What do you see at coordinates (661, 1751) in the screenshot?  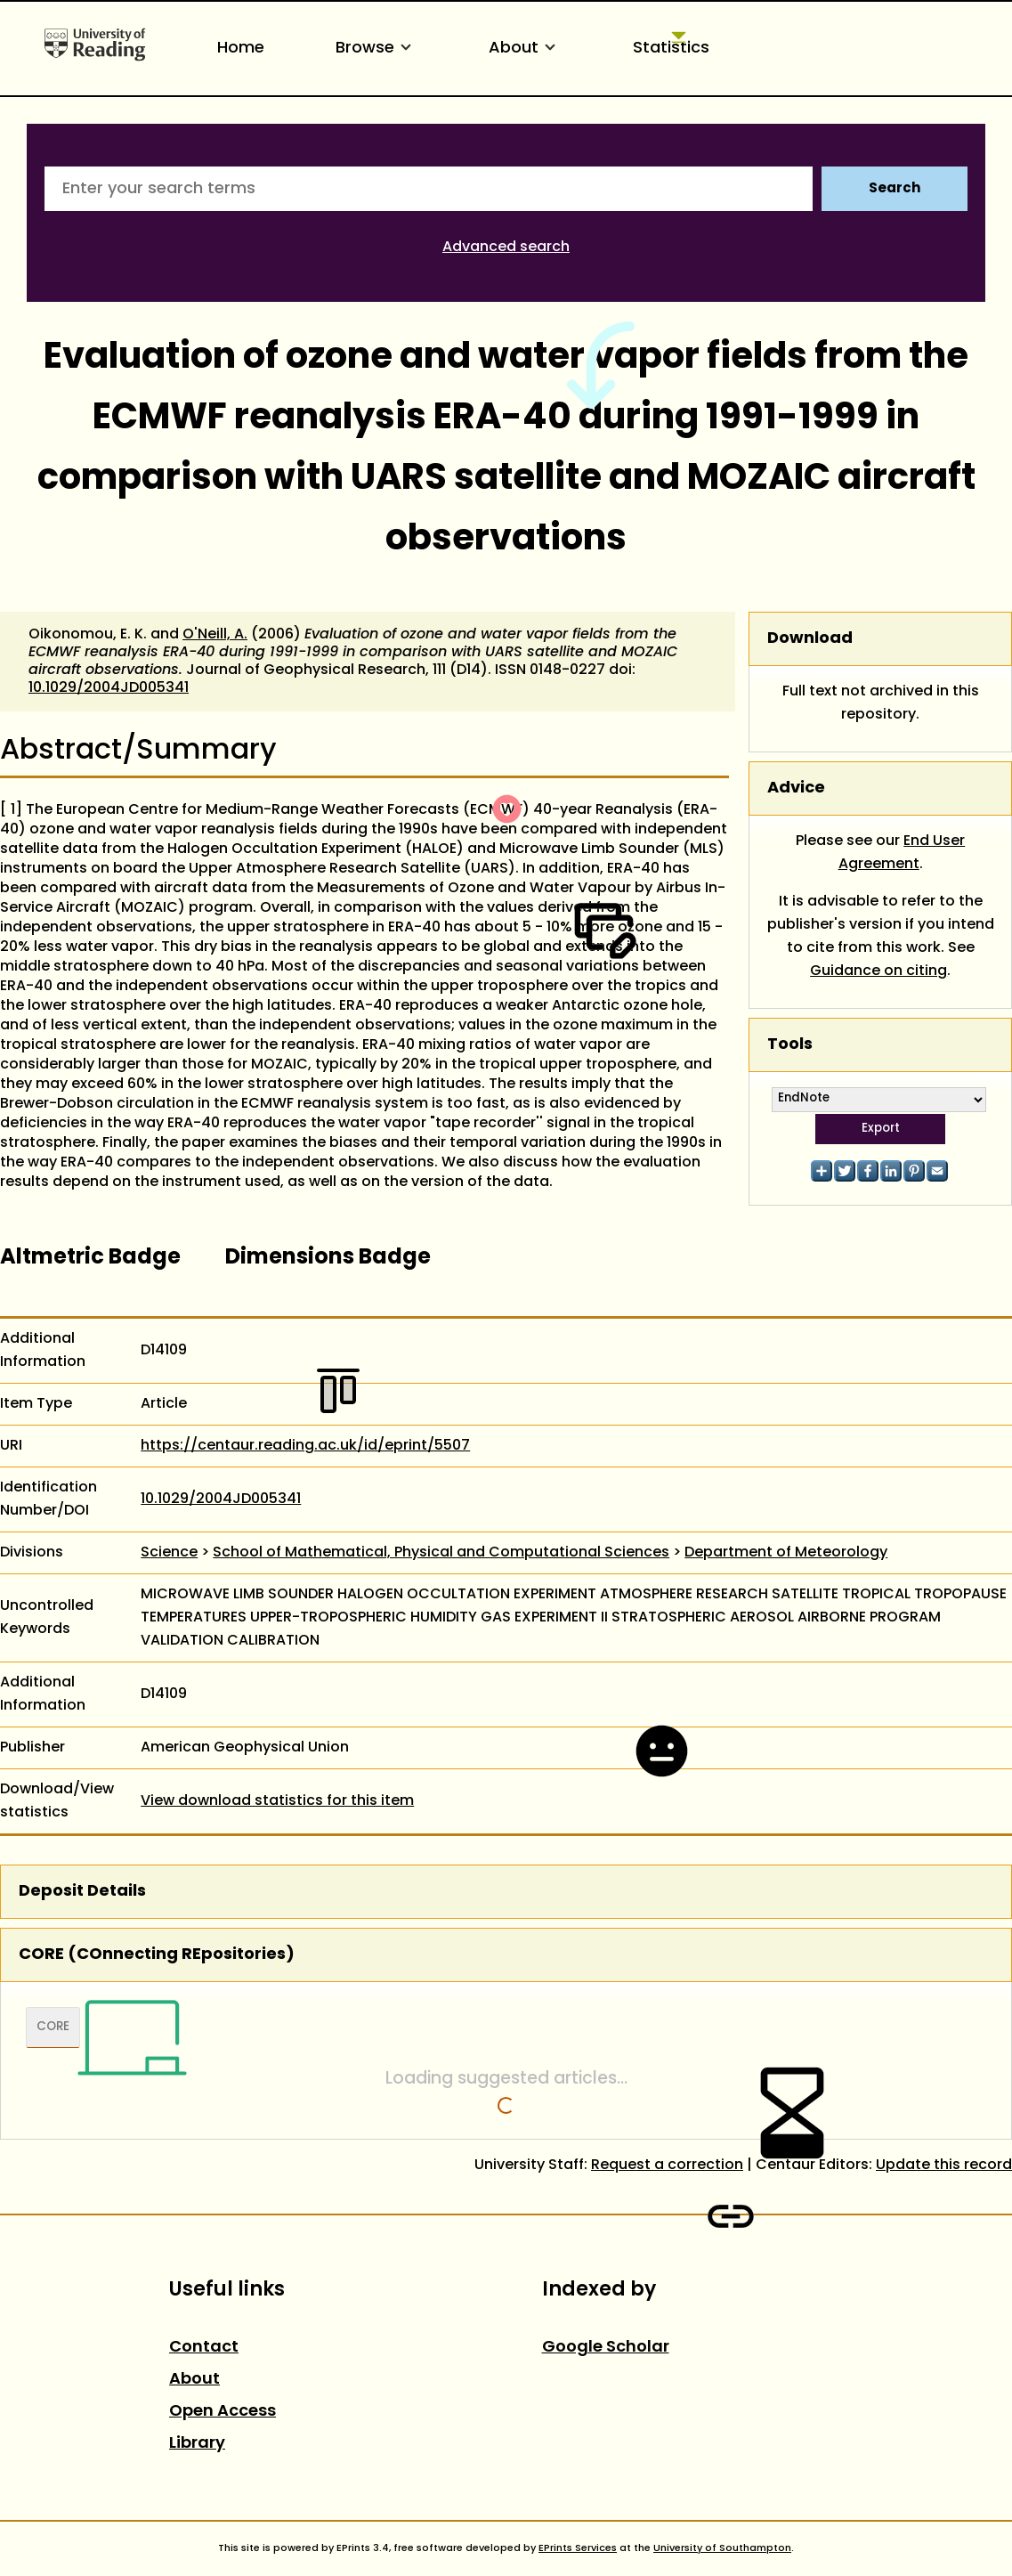 I see `rate experience as neutral or average` at bounding box center [661, 1751].